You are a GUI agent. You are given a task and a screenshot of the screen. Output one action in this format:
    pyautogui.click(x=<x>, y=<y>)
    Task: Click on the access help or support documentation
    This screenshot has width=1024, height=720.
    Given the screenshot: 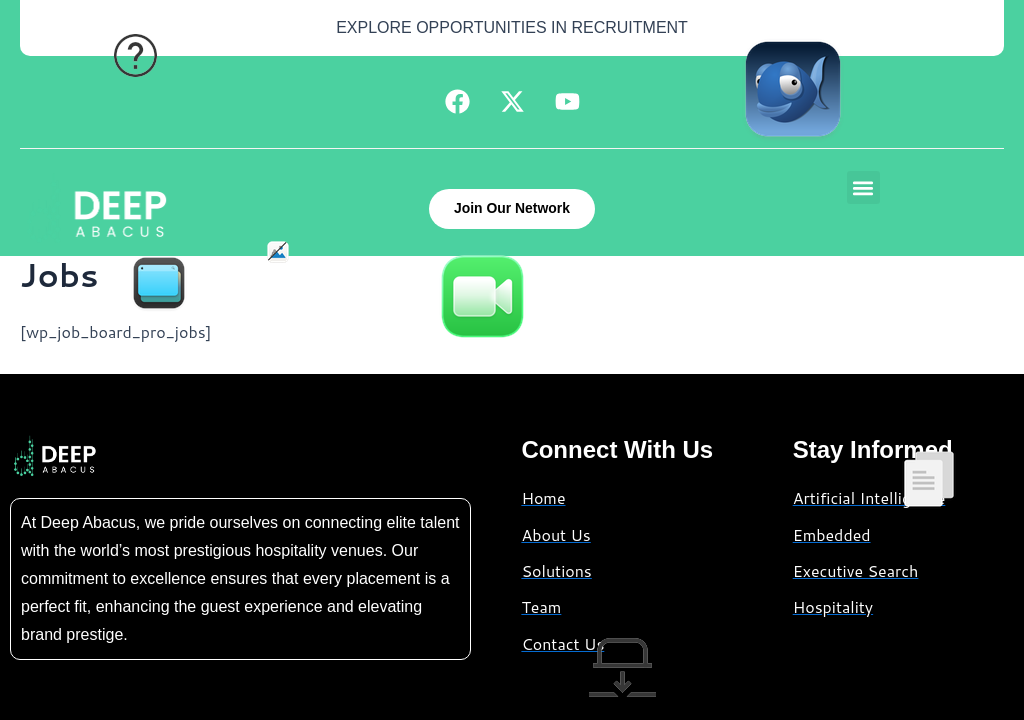 What is the action you would take?
    pyautogui.click(x=135, y=55)
    